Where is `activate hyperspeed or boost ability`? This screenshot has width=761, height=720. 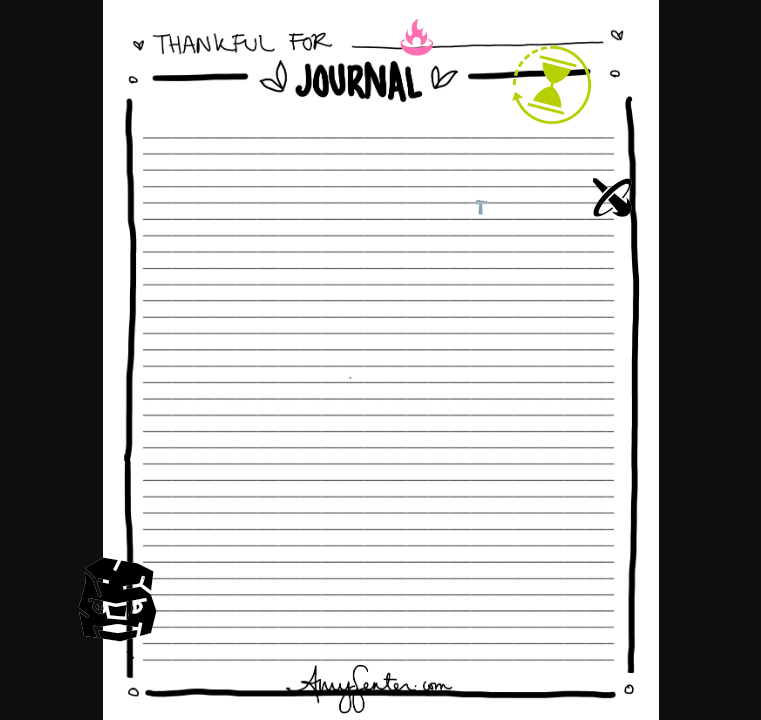 activate hyperspeed or boost ability is located at coordinates (612, 197).